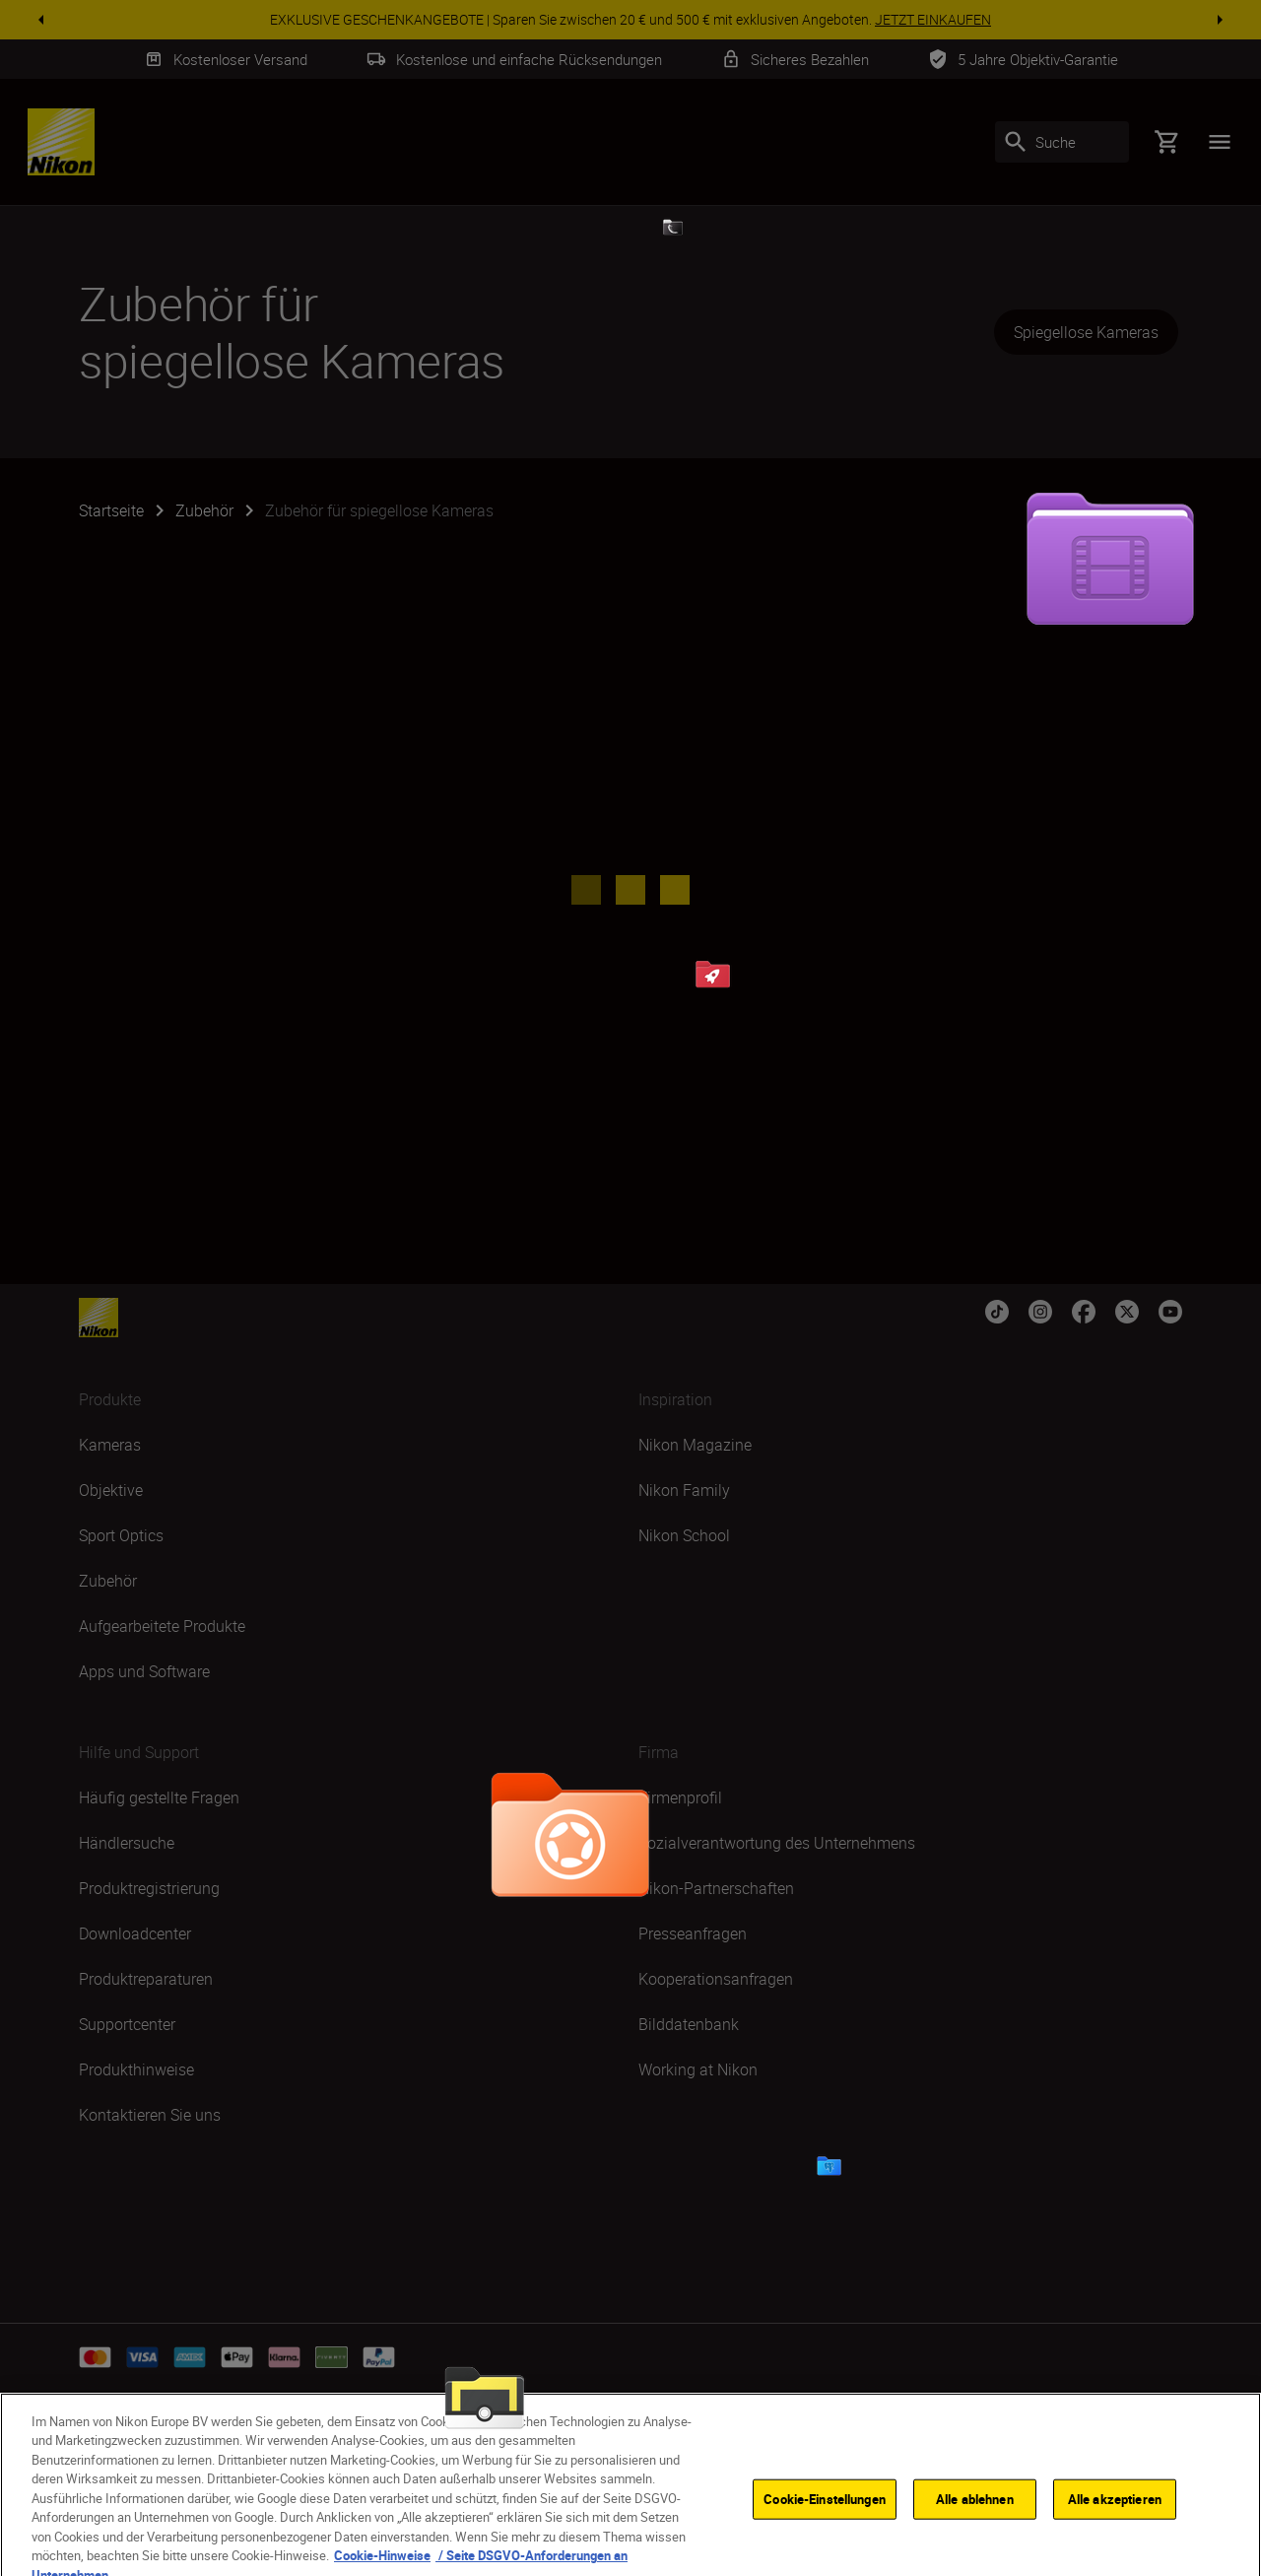 The image size is (1261, 2576). What do you see at coordinates (673, 228) in the screenshot?
I see `open folder containing lab or experiment files` at bounding box center [673, 228].